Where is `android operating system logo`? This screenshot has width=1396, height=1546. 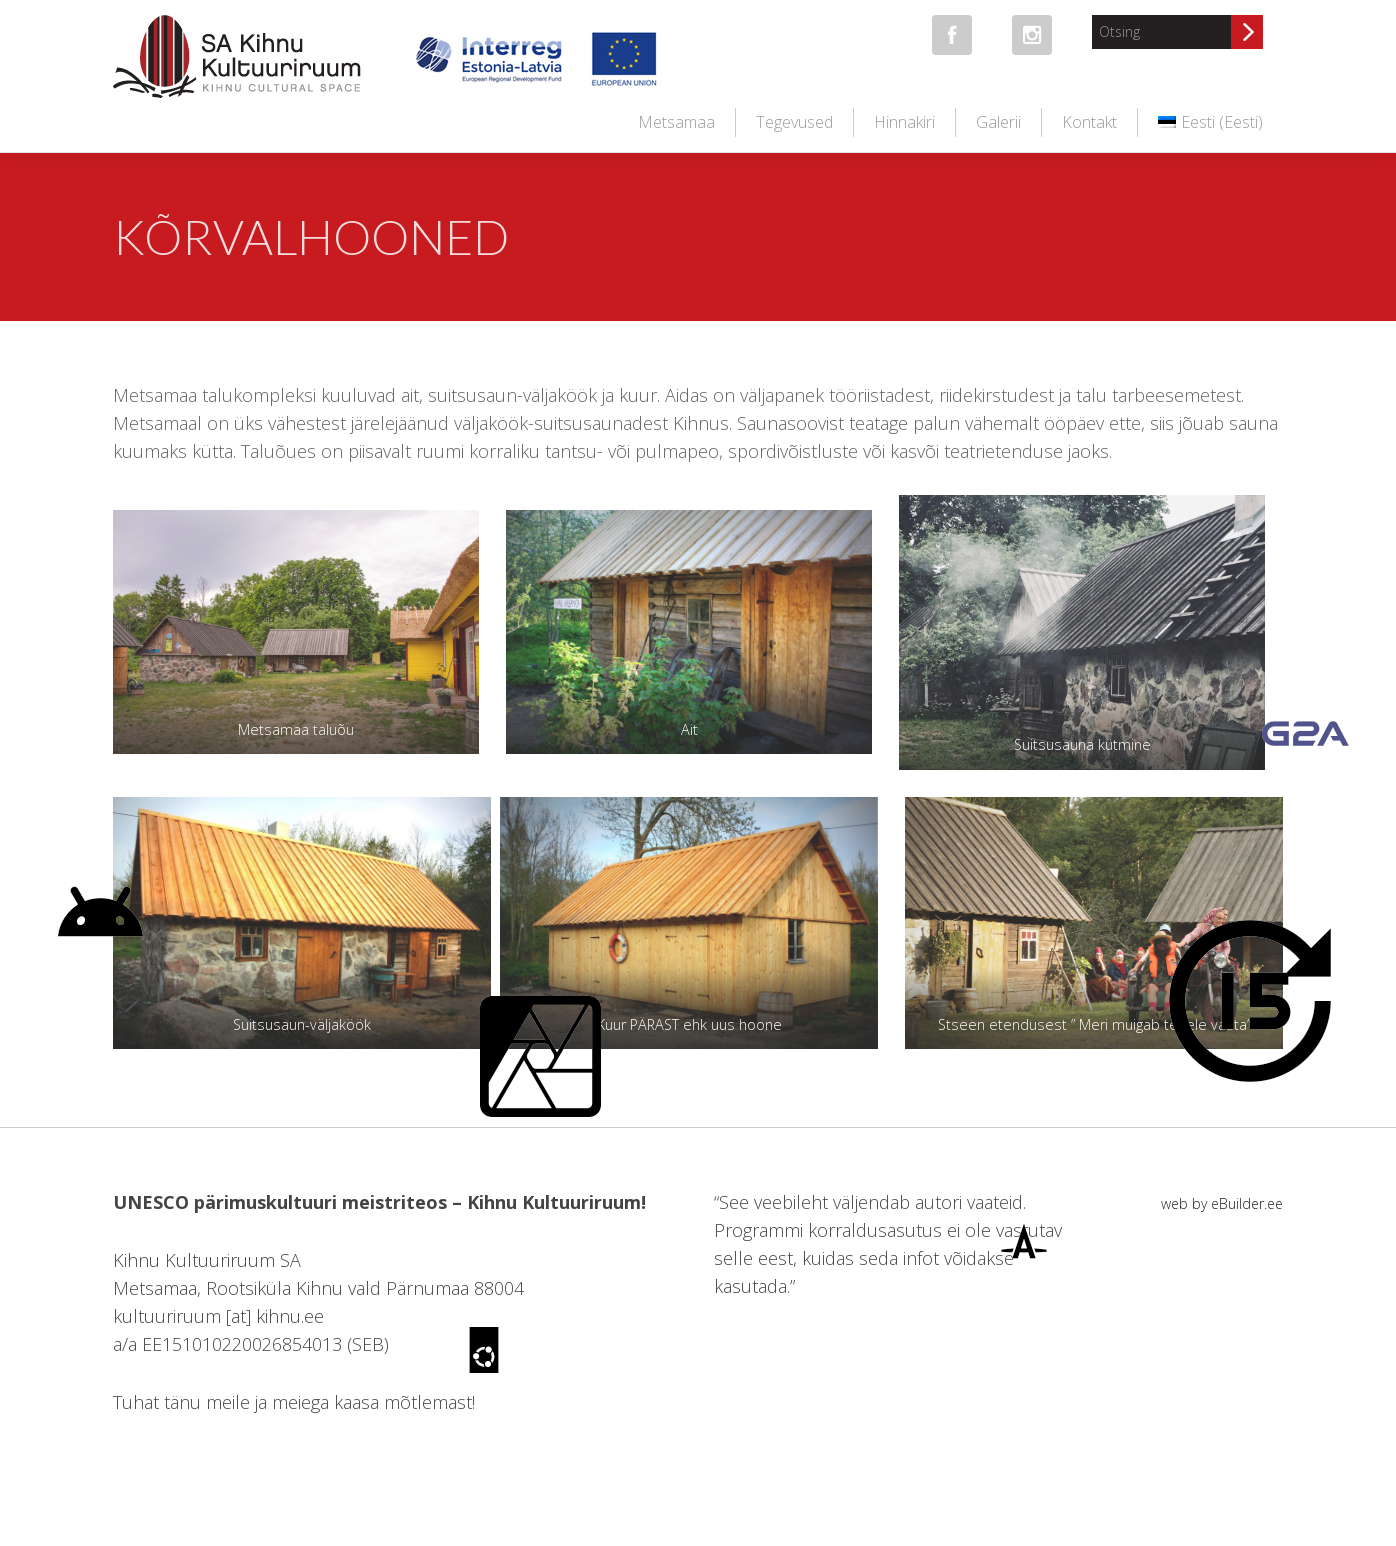
android operating system logo is located at coordinates (100, 911).